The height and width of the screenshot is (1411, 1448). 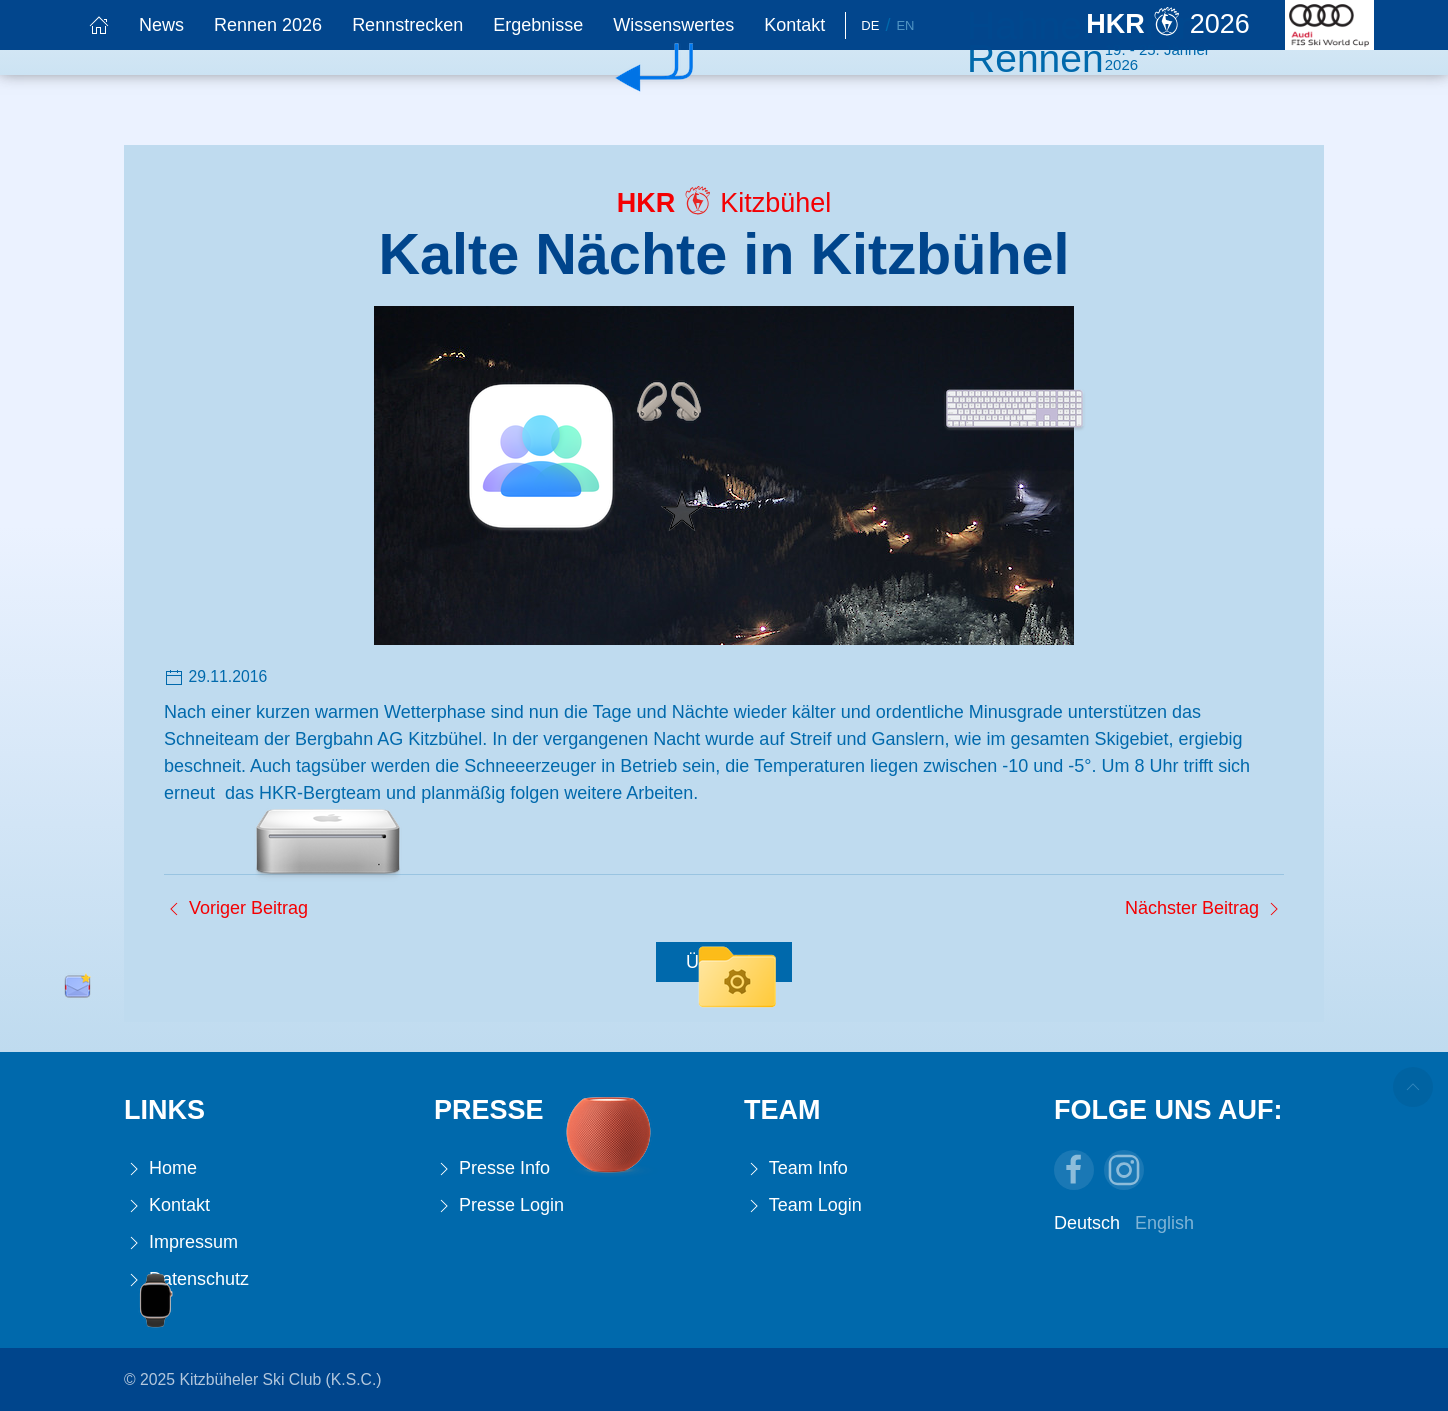 What do you see at coordinates (328, 830) in the screenshot?
I see `represents a mac mini device in system settings` at bounding box center [328, 830].